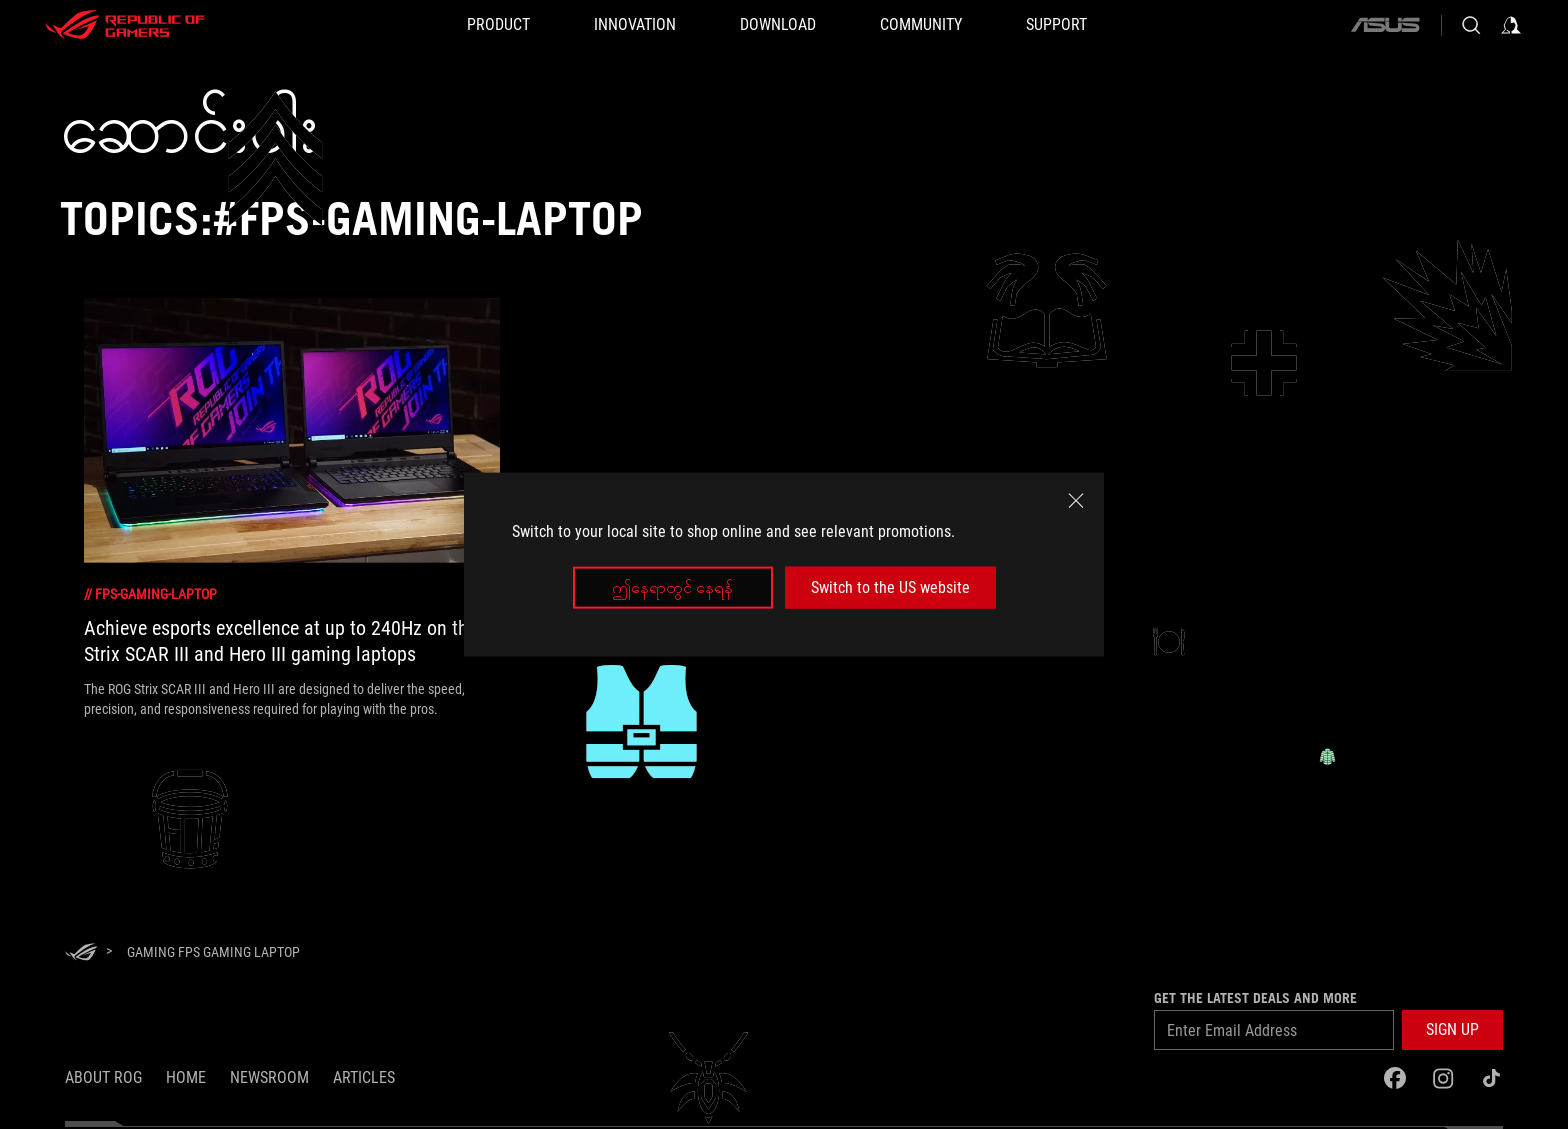 The image size is (1568, 1129). Describe the element at coordinates (708, 1078) in the screenshot. I see `equip a tribal accessory or amulet` at that location.